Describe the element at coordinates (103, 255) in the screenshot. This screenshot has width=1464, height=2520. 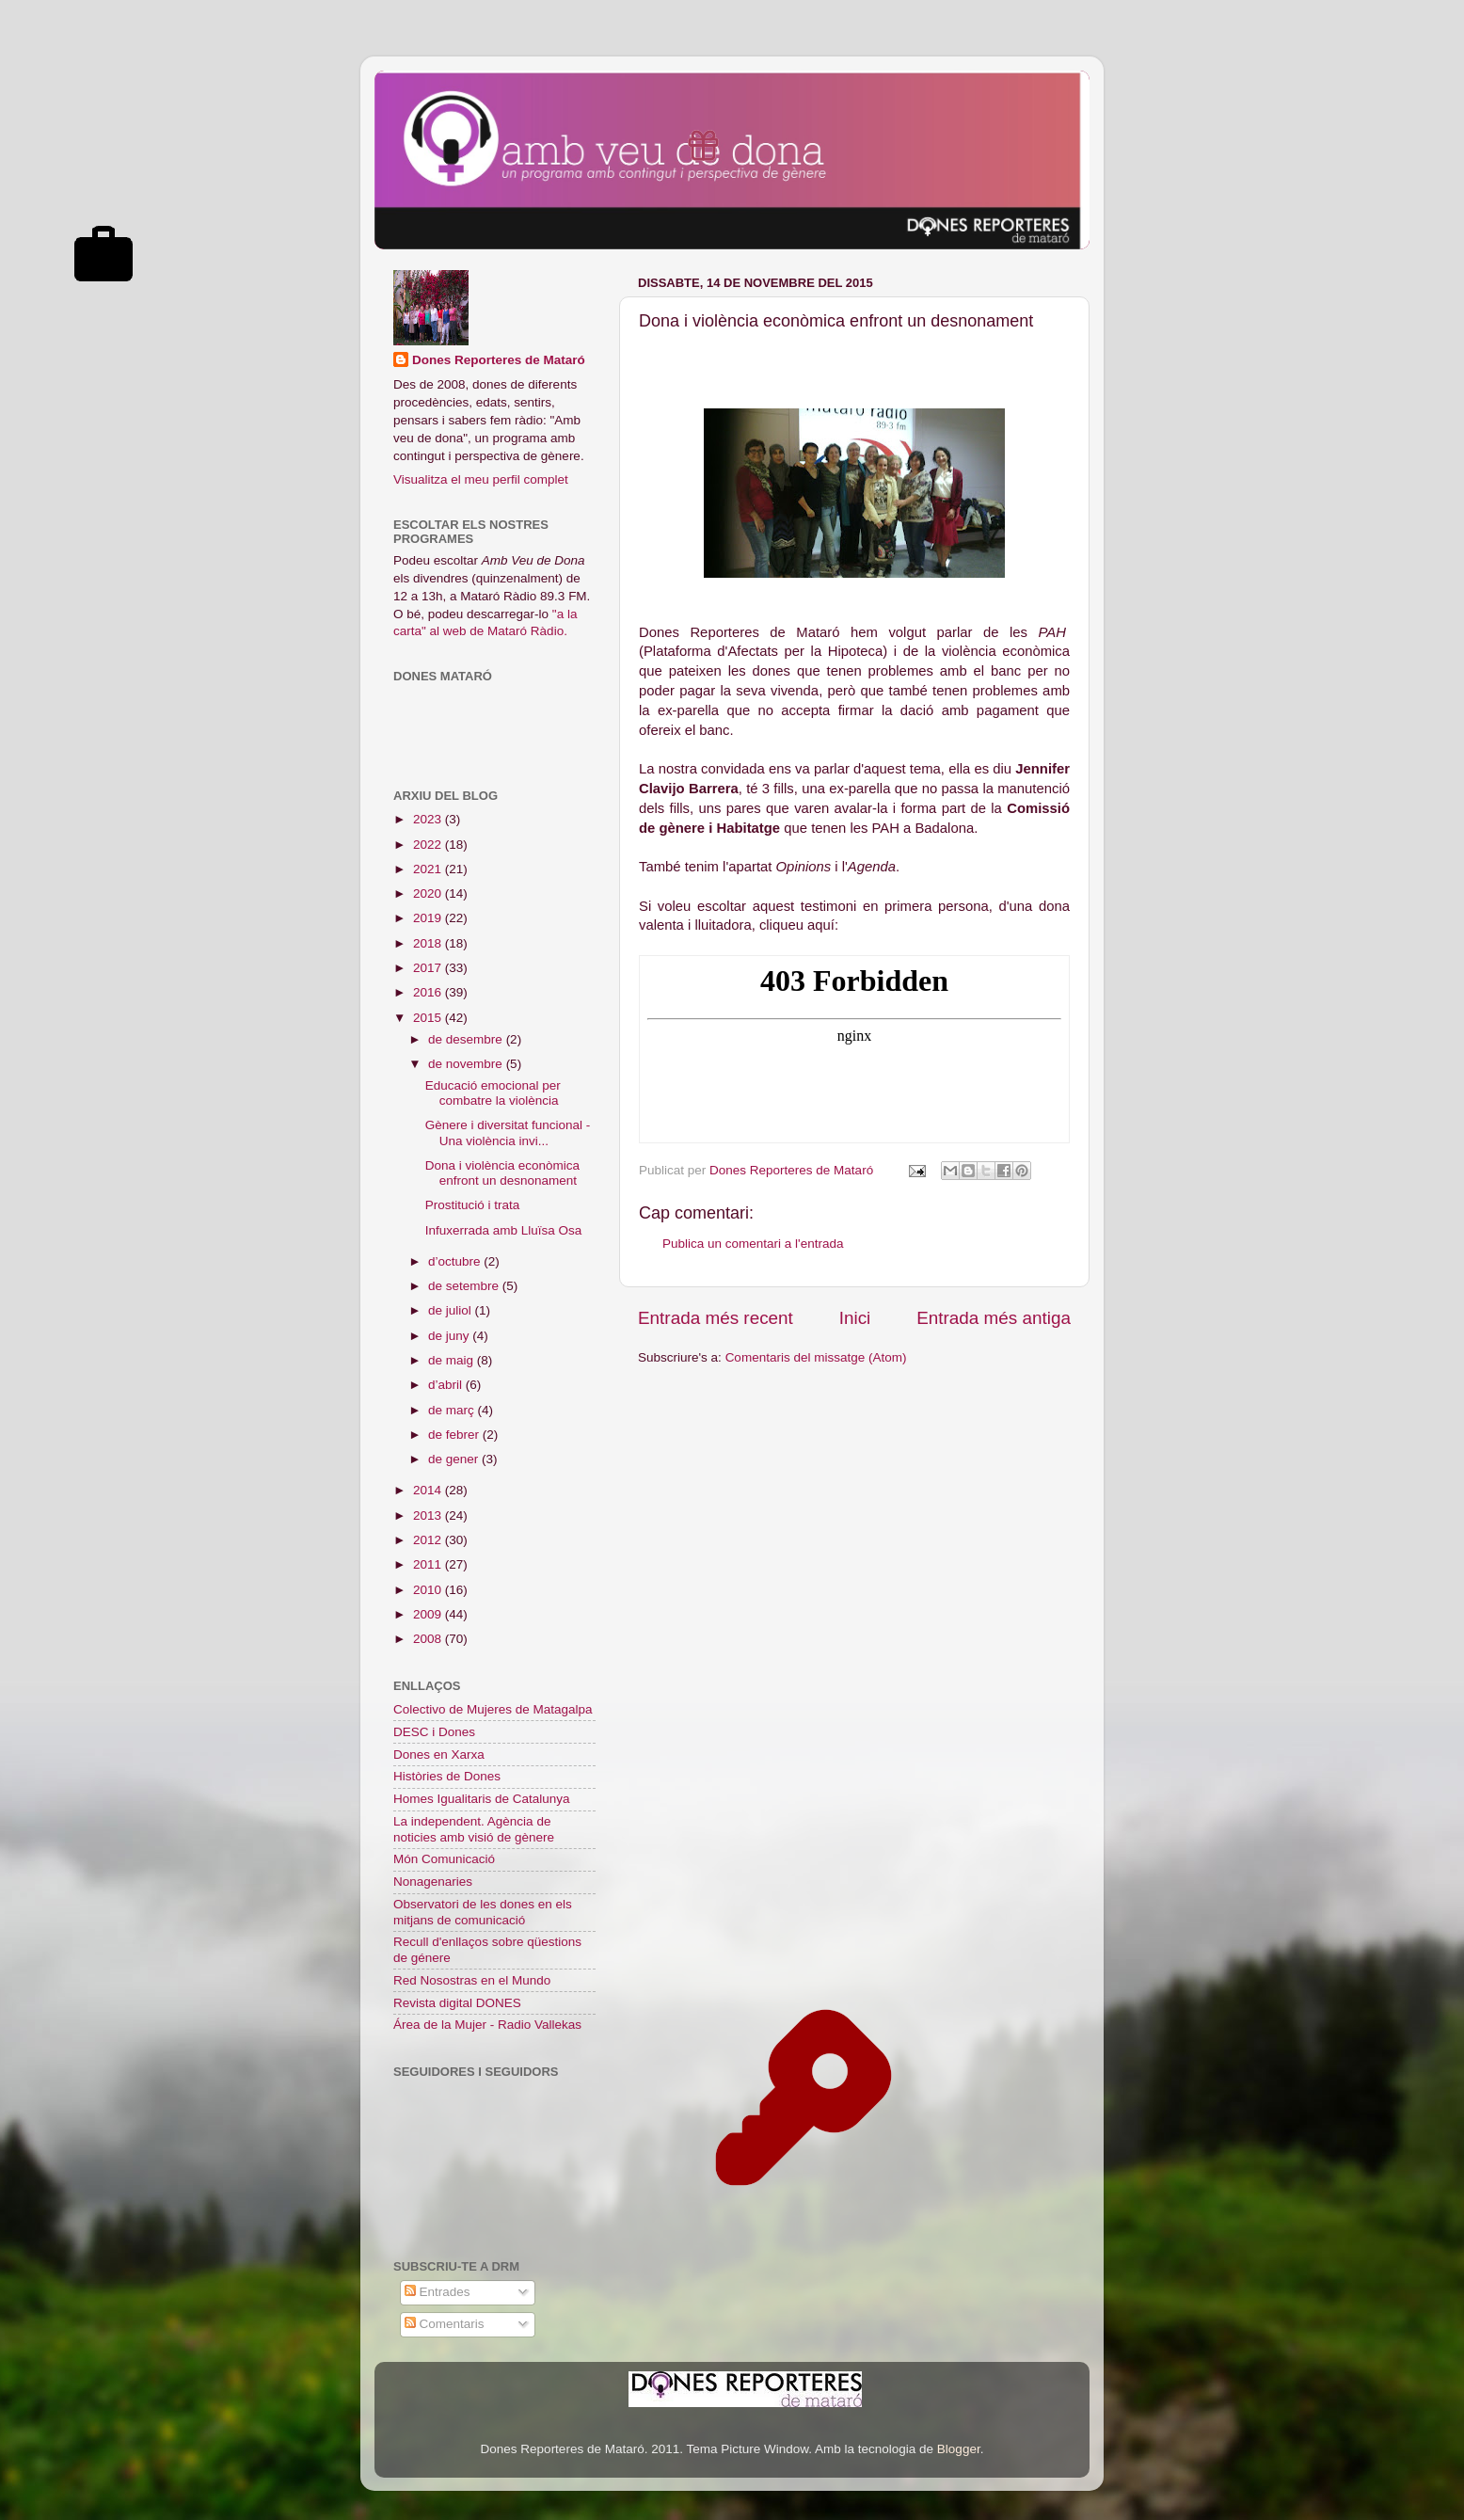
I see `access work-related files or apps` at that location.